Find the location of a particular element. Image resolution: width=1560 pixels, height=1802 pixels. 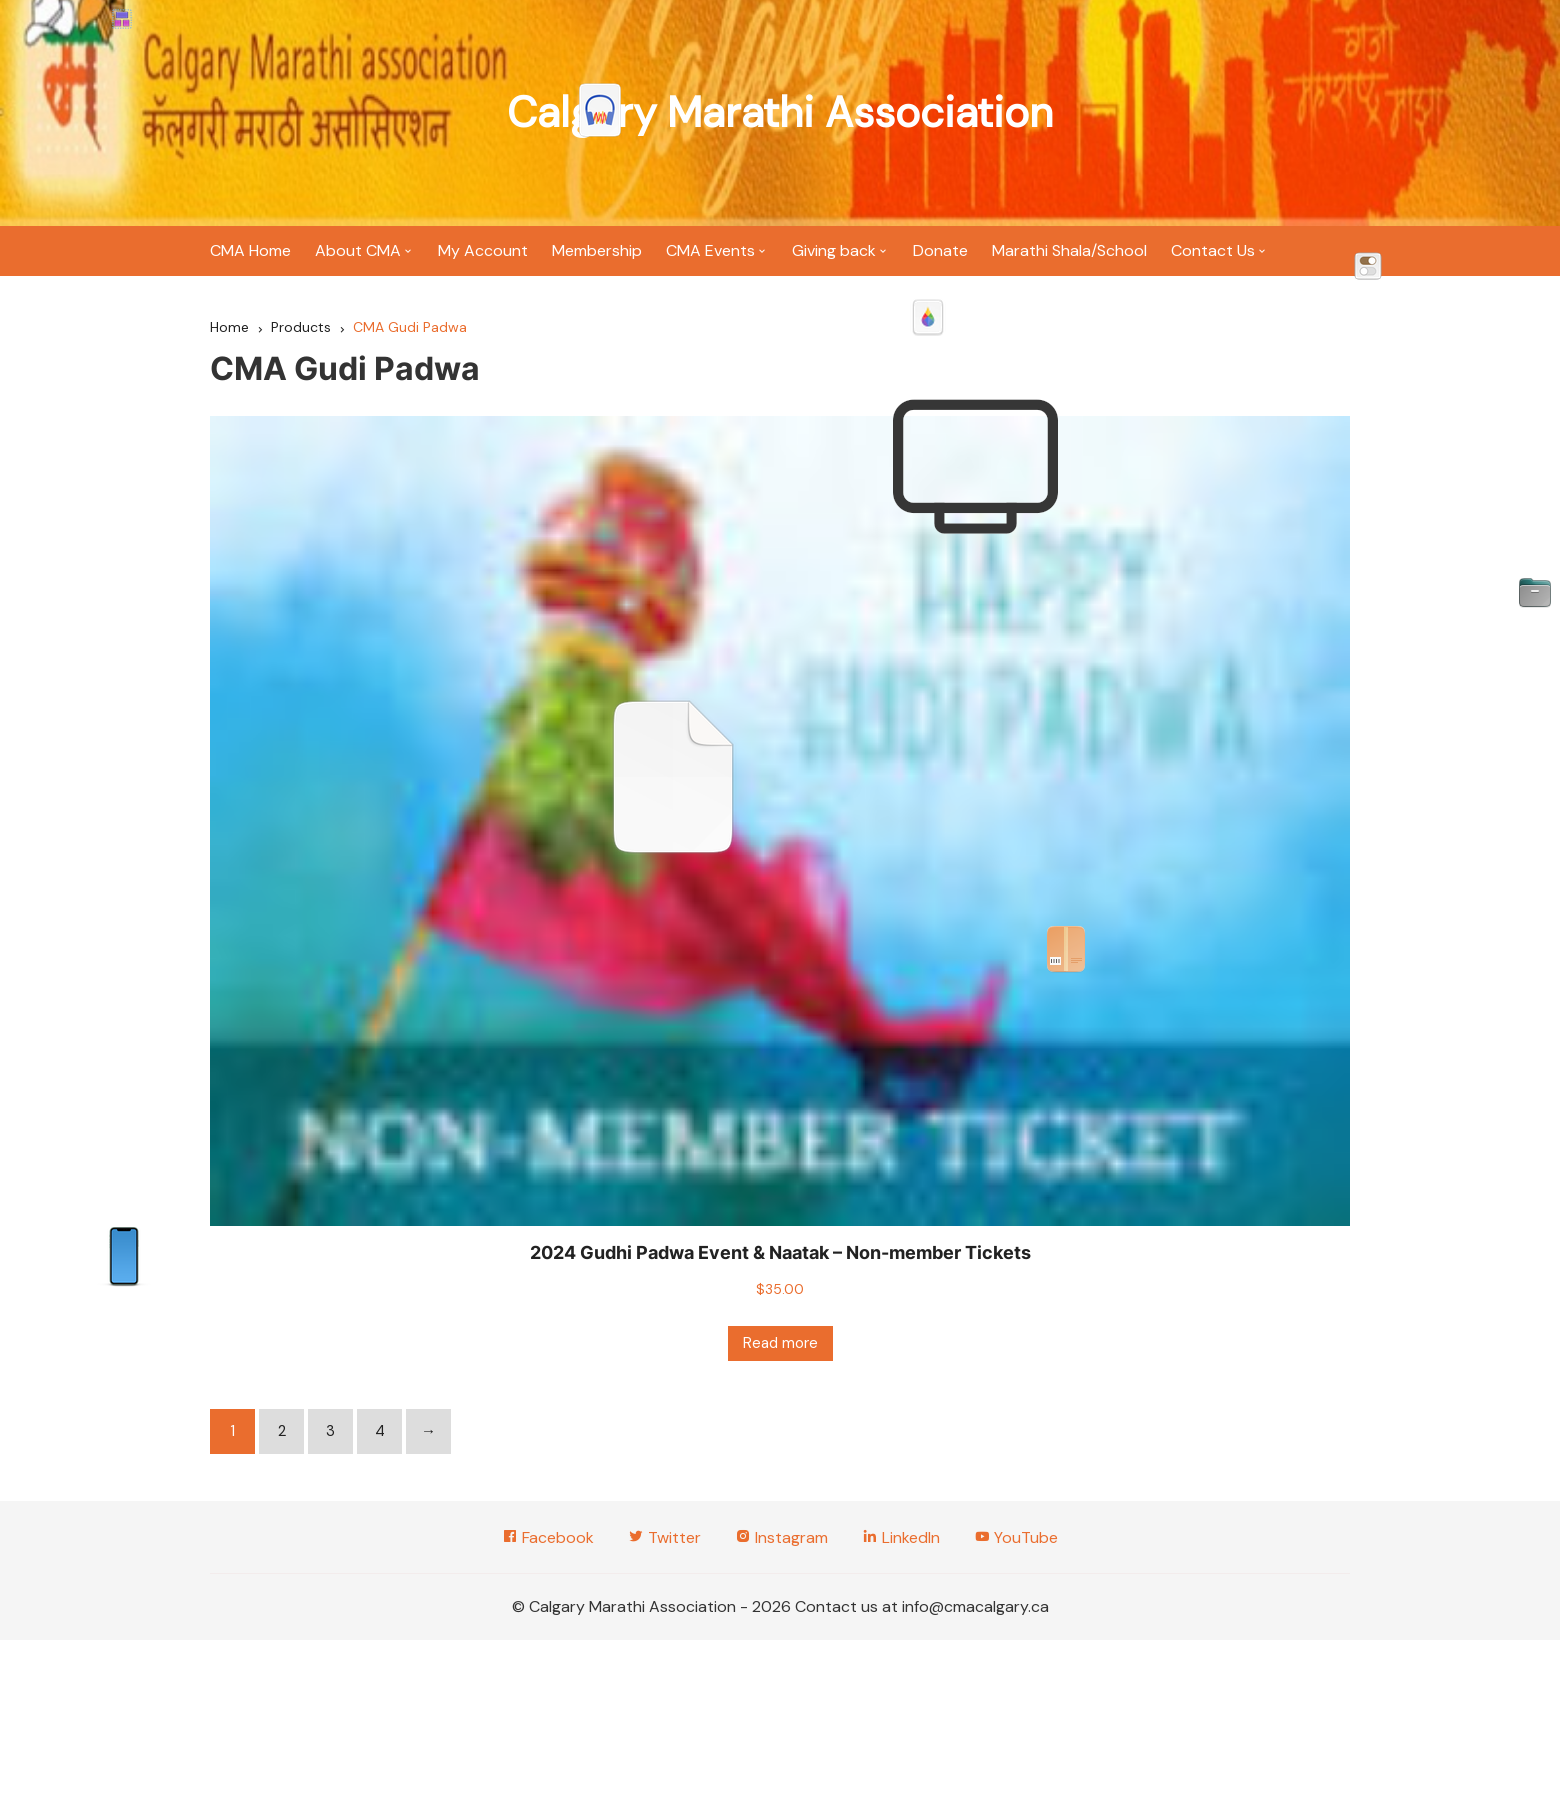

indicates an empty or zero-byte file is located at coordinates (673, 777).